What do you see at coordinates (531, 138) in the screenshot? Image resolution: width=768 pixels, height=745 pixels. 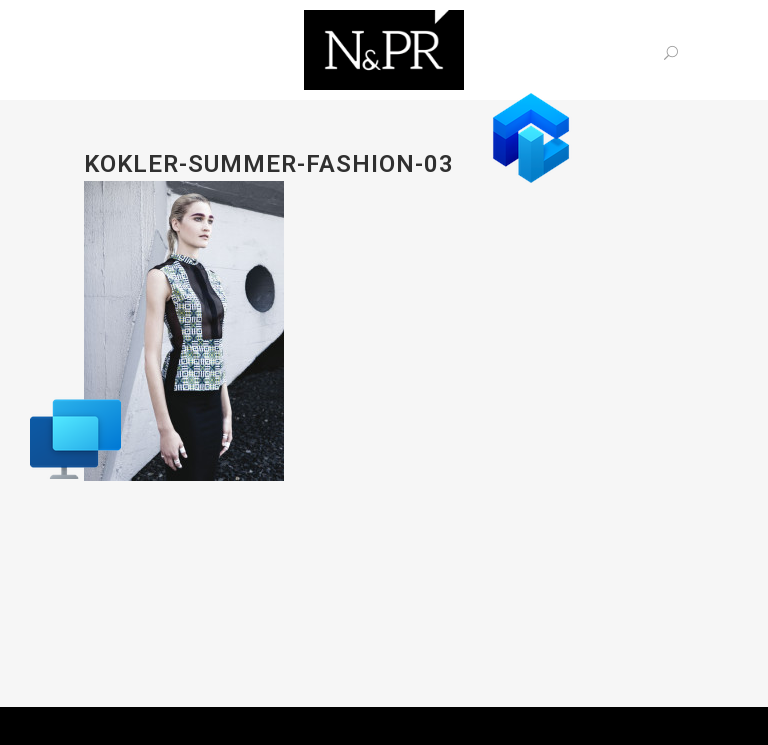 I see `open microsoft maquette app` at bounding box center [531, 138].